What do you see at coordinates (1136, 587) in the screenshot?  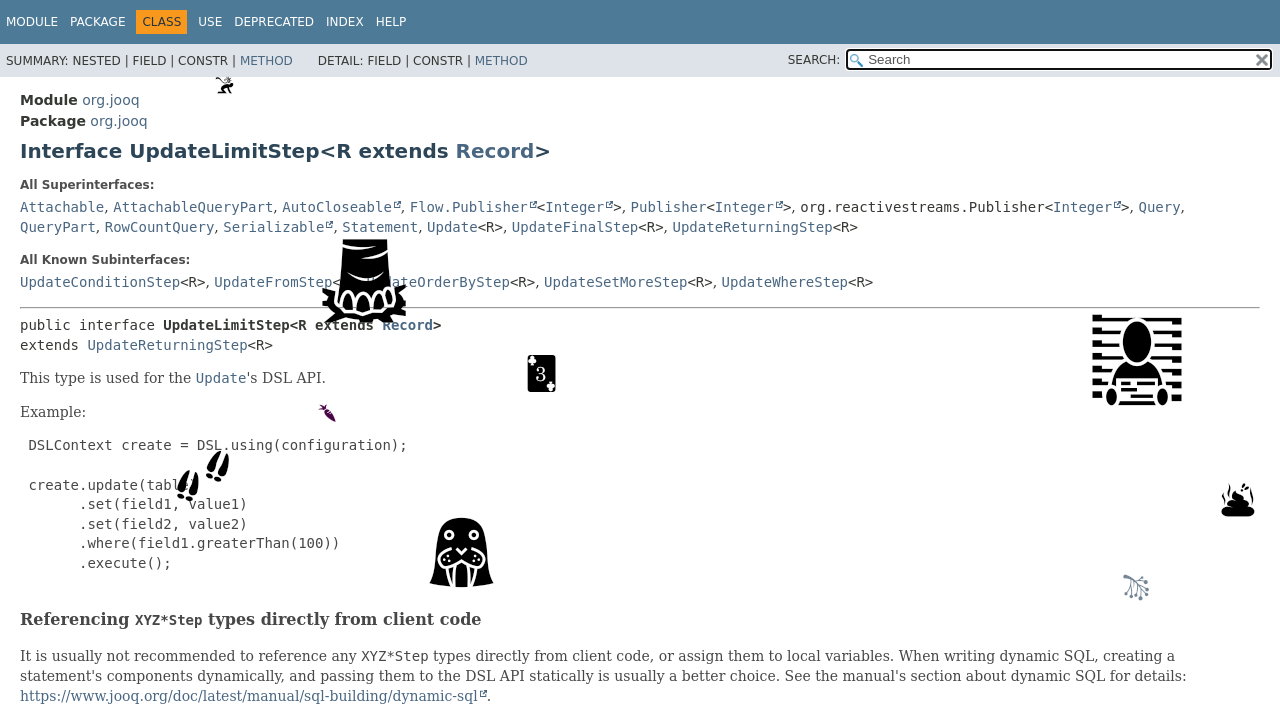 I see `elderberry ingredient or crafting material` at bounding box center [1136, 587].